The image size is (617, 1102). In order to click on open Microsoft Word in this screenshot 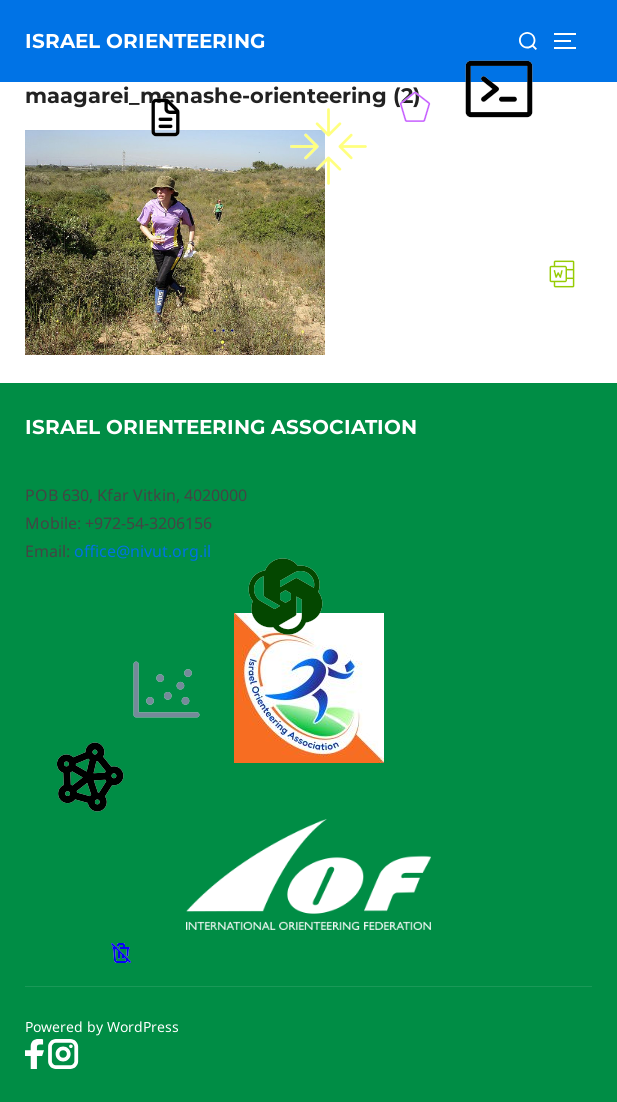, I will do `click(563, 274)`.